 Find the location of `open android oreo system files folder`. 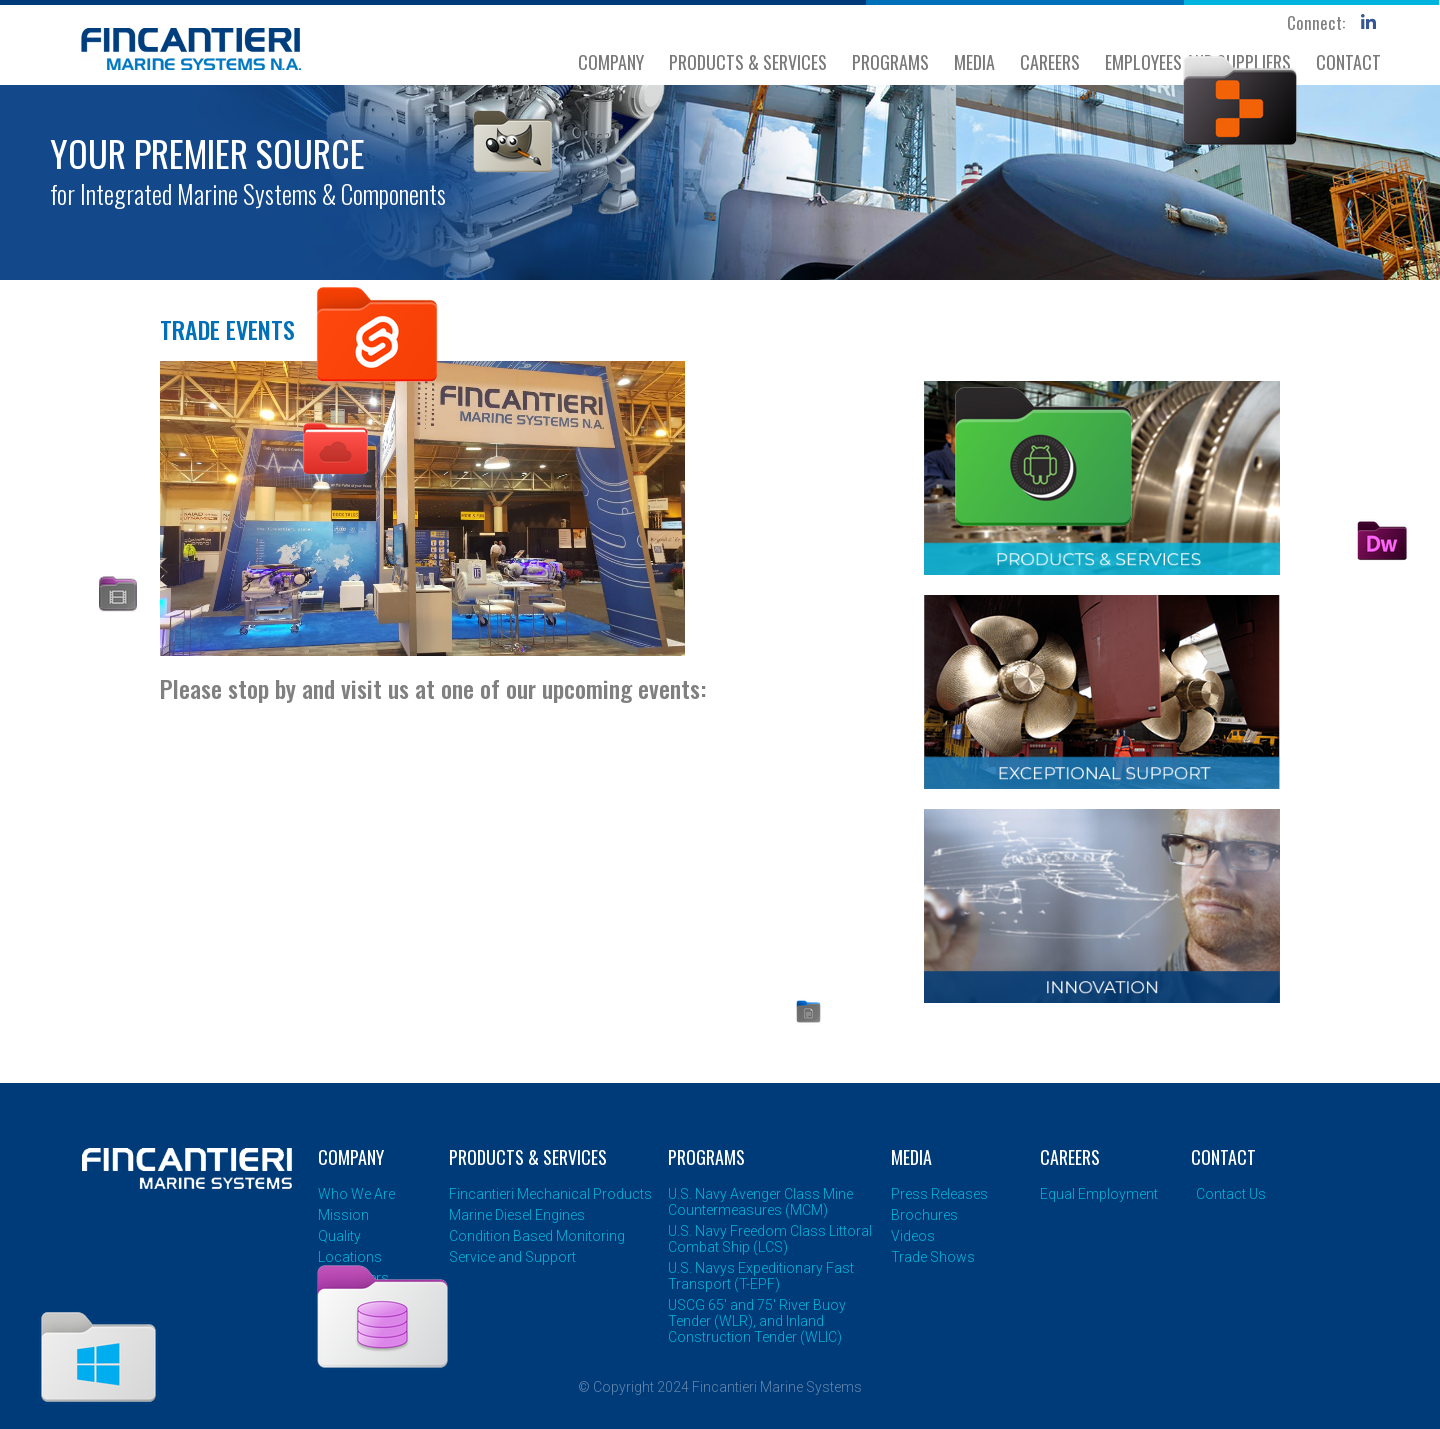

open android oreo system files folder is located at coordinates (1042, 461).